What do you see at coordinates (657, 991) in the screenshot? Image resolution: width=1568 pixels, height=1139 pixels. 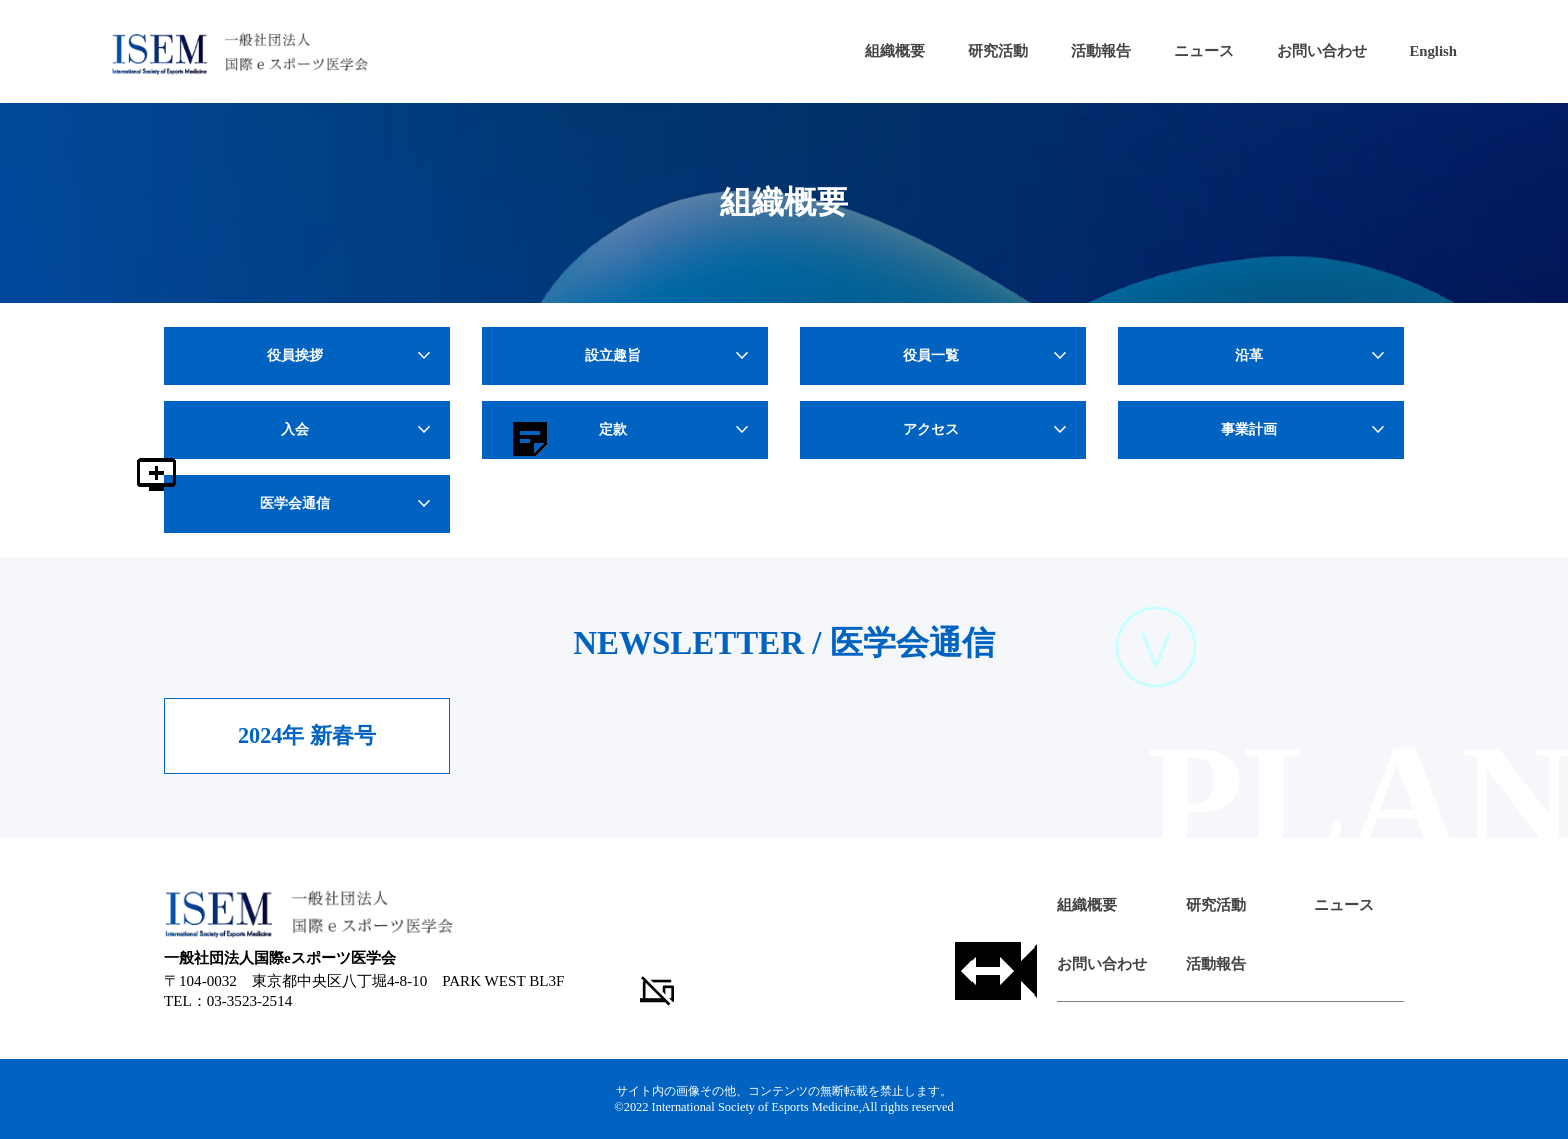 I see `device connection unavailable or disabled` at bounding box center [657, 991].